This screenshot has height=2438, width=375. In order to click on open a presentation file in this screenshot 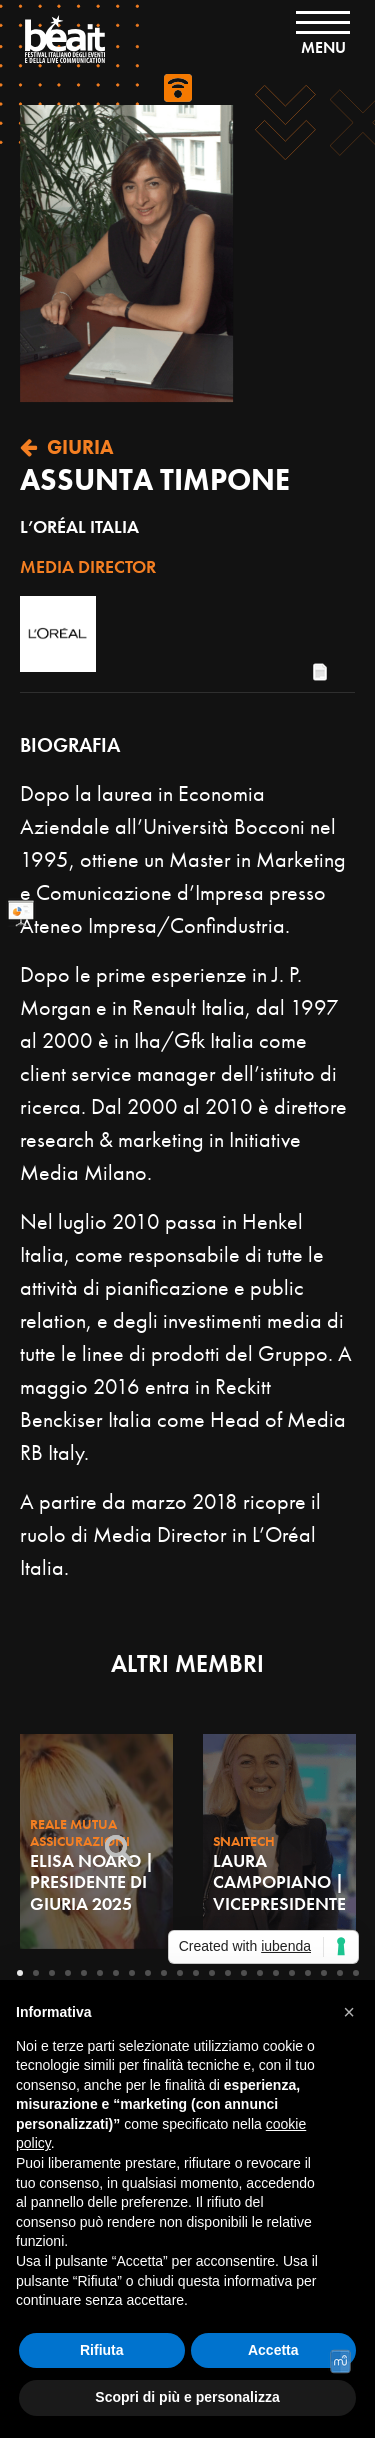, I will do `click(21, 913)`.